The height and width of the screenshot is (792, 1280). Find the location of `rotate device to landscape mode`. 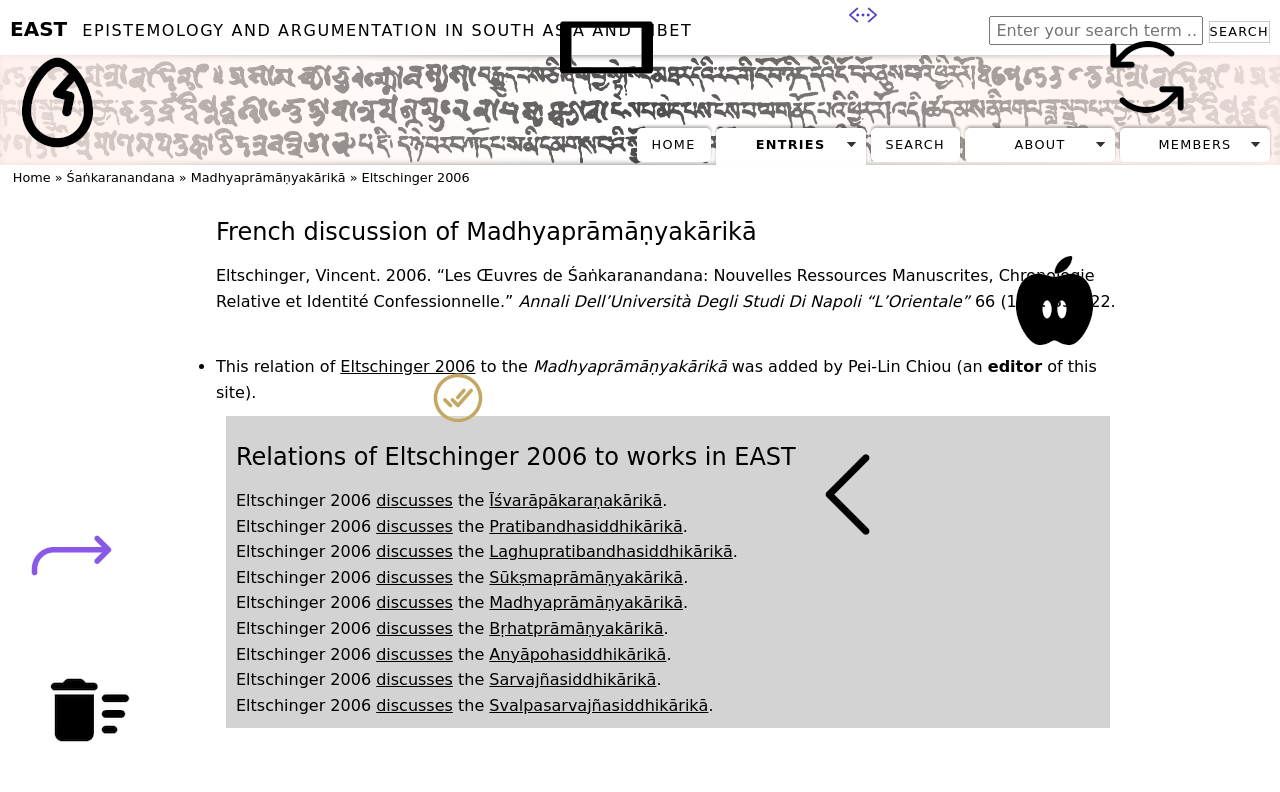

rotate device to landscape mode is located at coordinates (606, 47).